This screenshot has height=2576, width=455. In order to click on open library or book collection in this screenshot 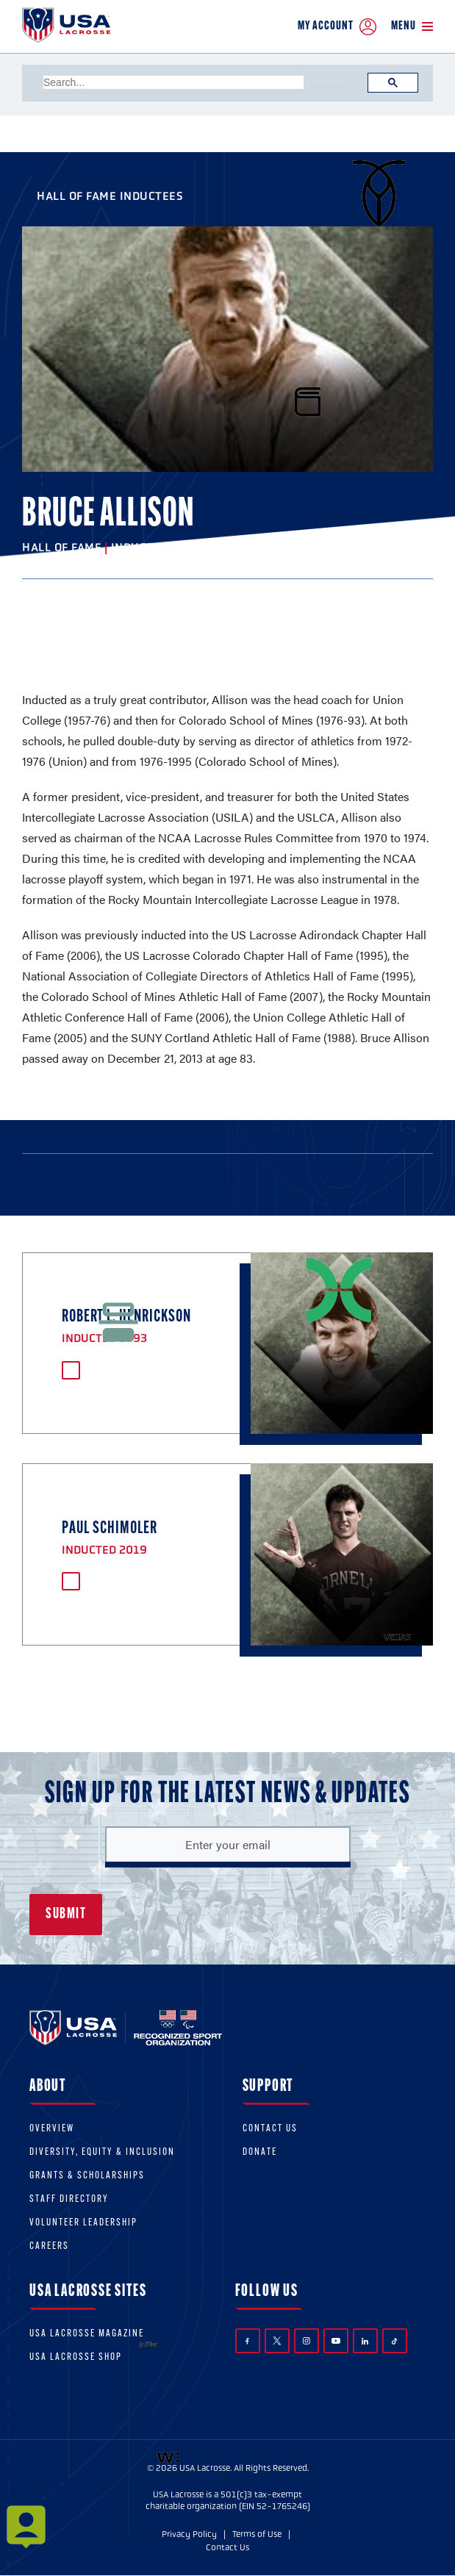, I will do `click(307, 401)`.